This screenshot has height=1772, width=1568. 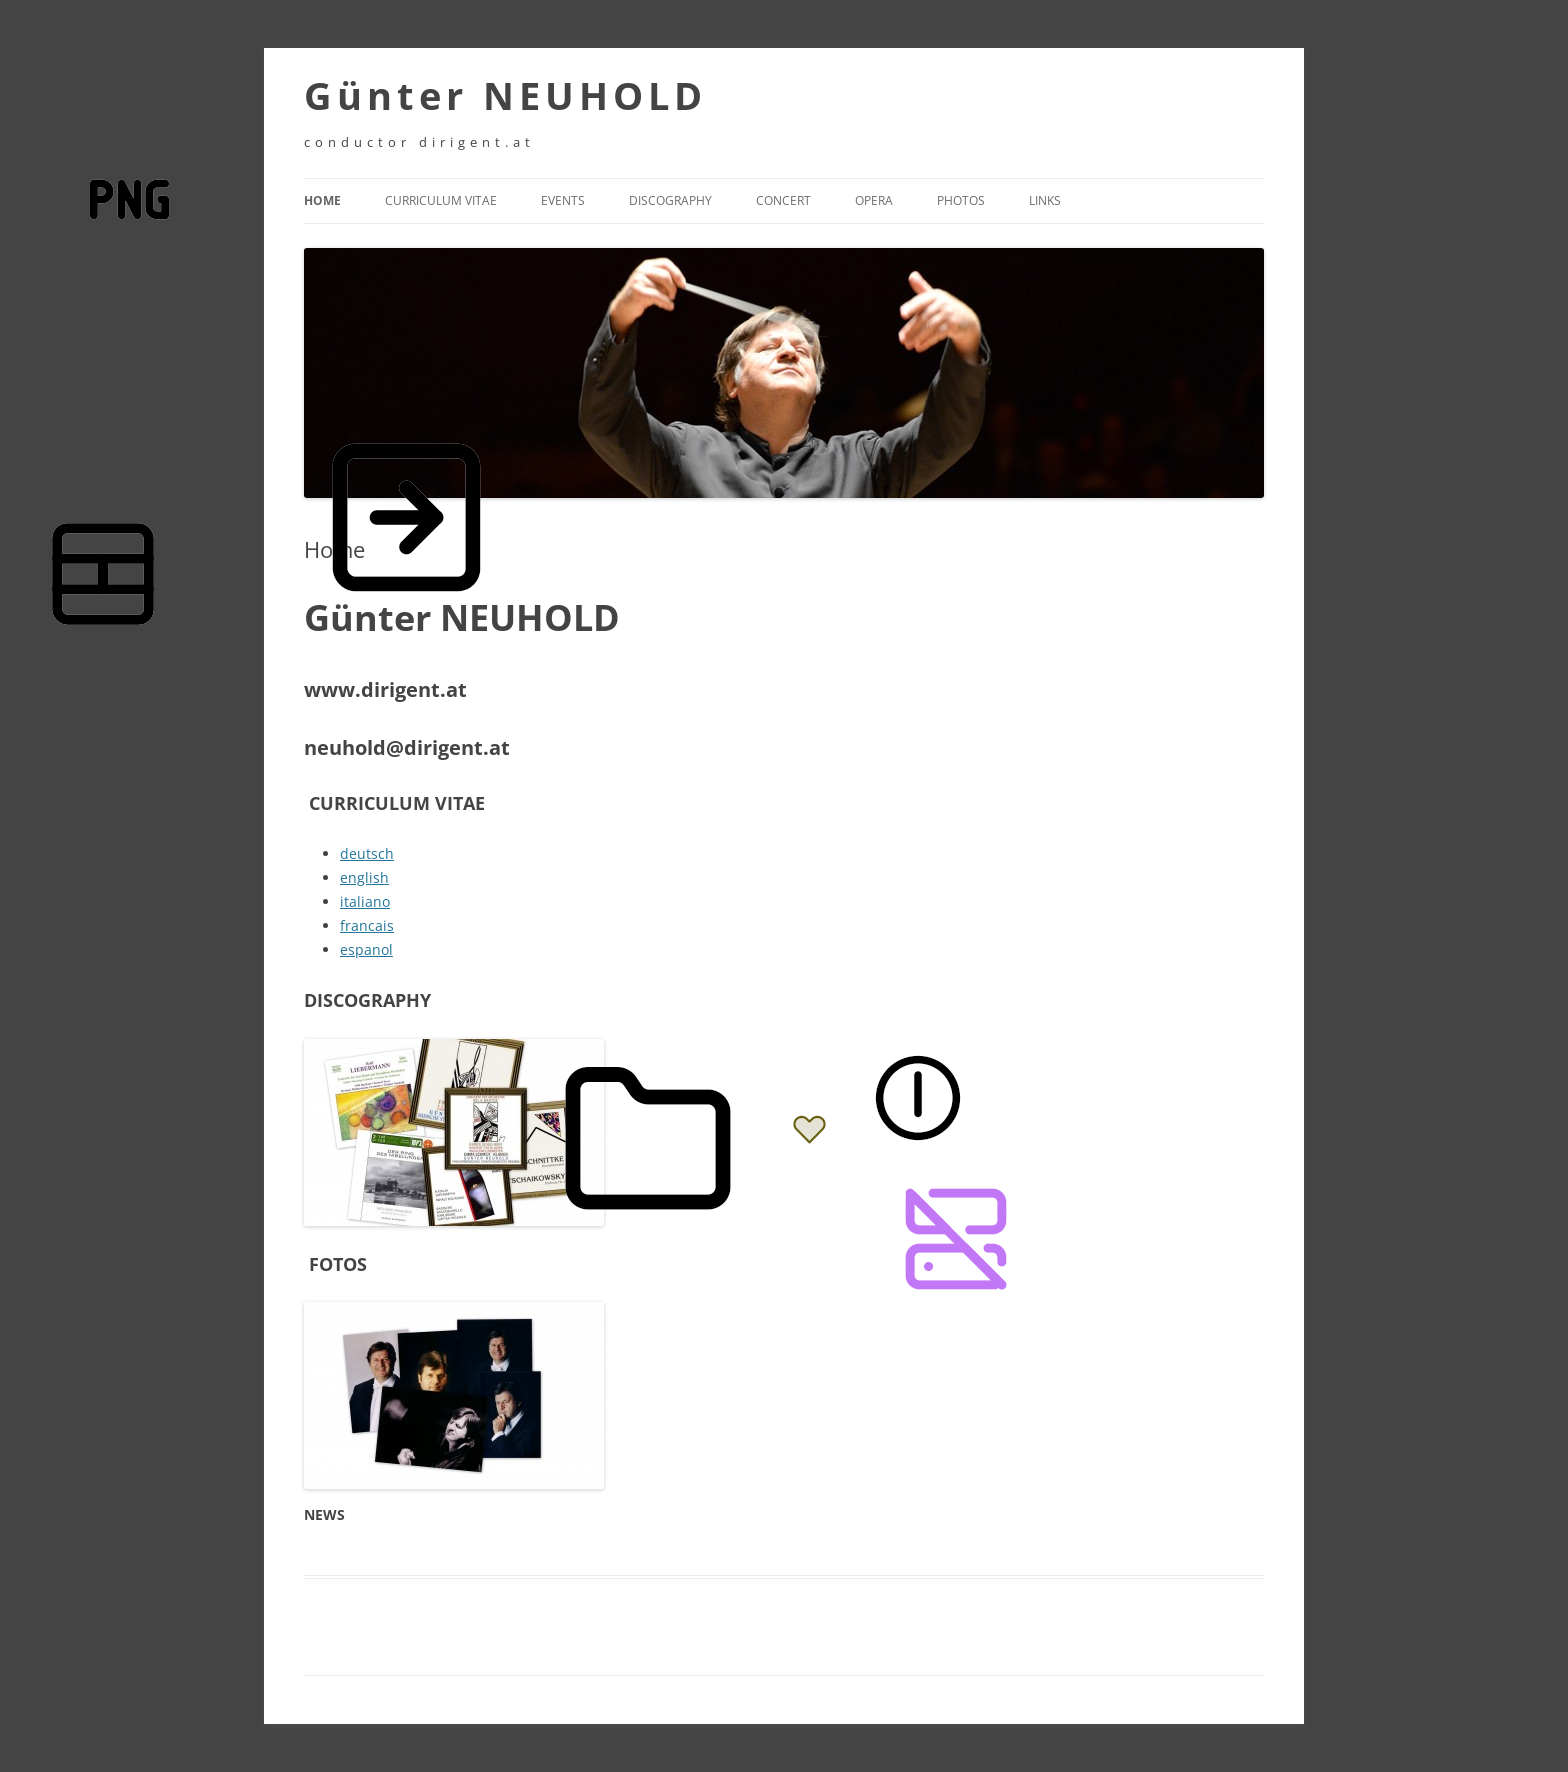 What do you see at coordinates (918, 1098) in the screenshot?
I see `indicates 6 o'clock time` at bounding box center [918, 1098].